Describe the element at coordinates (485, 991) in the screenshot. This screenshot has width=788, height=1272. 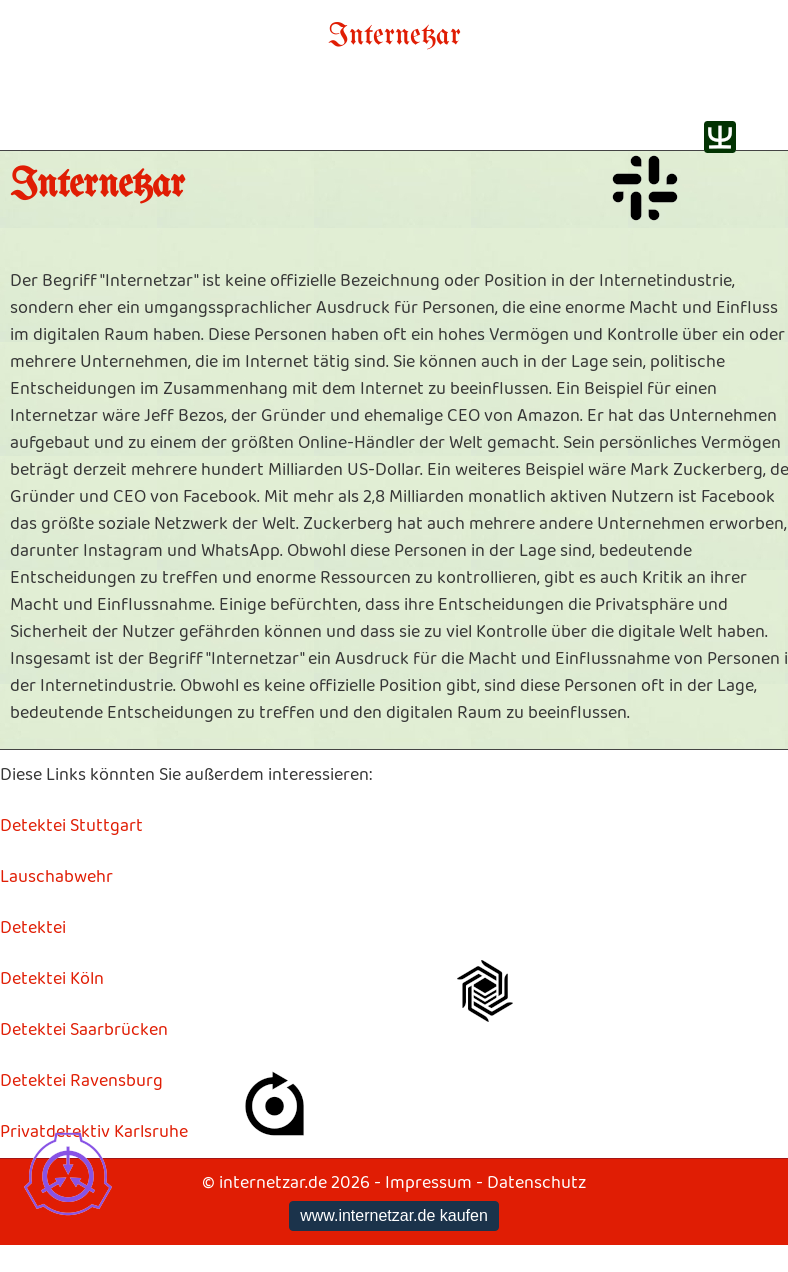
I see `google bigtable service logo` at that location.